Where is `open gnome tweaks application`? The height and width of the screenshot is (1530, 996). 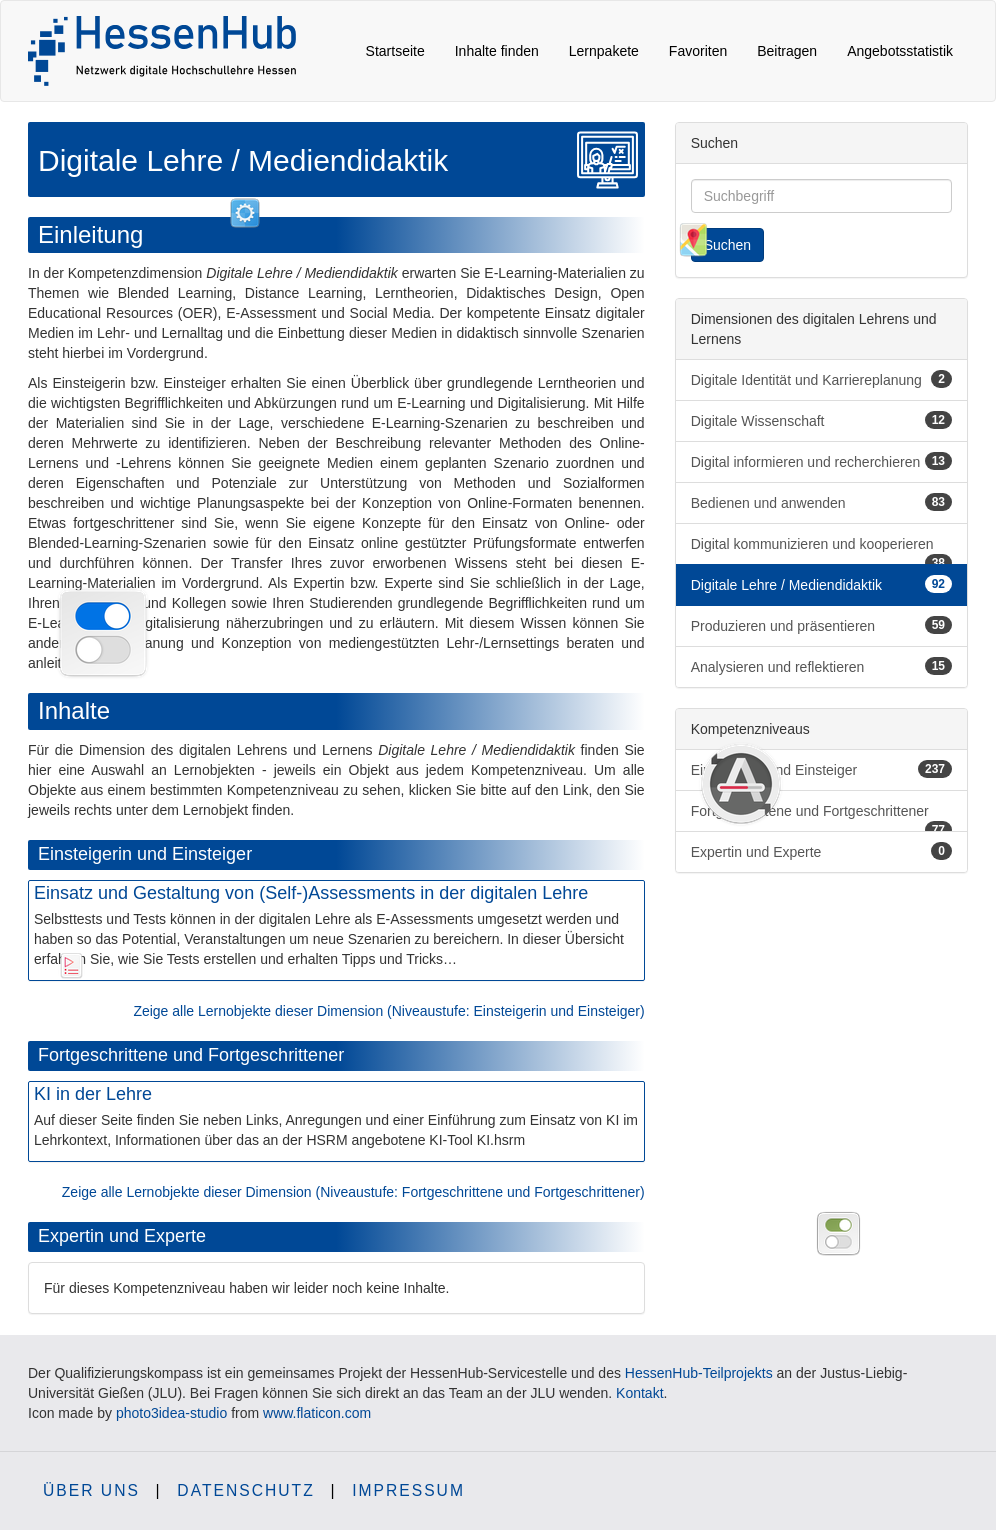 open gnome tweaks application is located at coordinates (103, 633).